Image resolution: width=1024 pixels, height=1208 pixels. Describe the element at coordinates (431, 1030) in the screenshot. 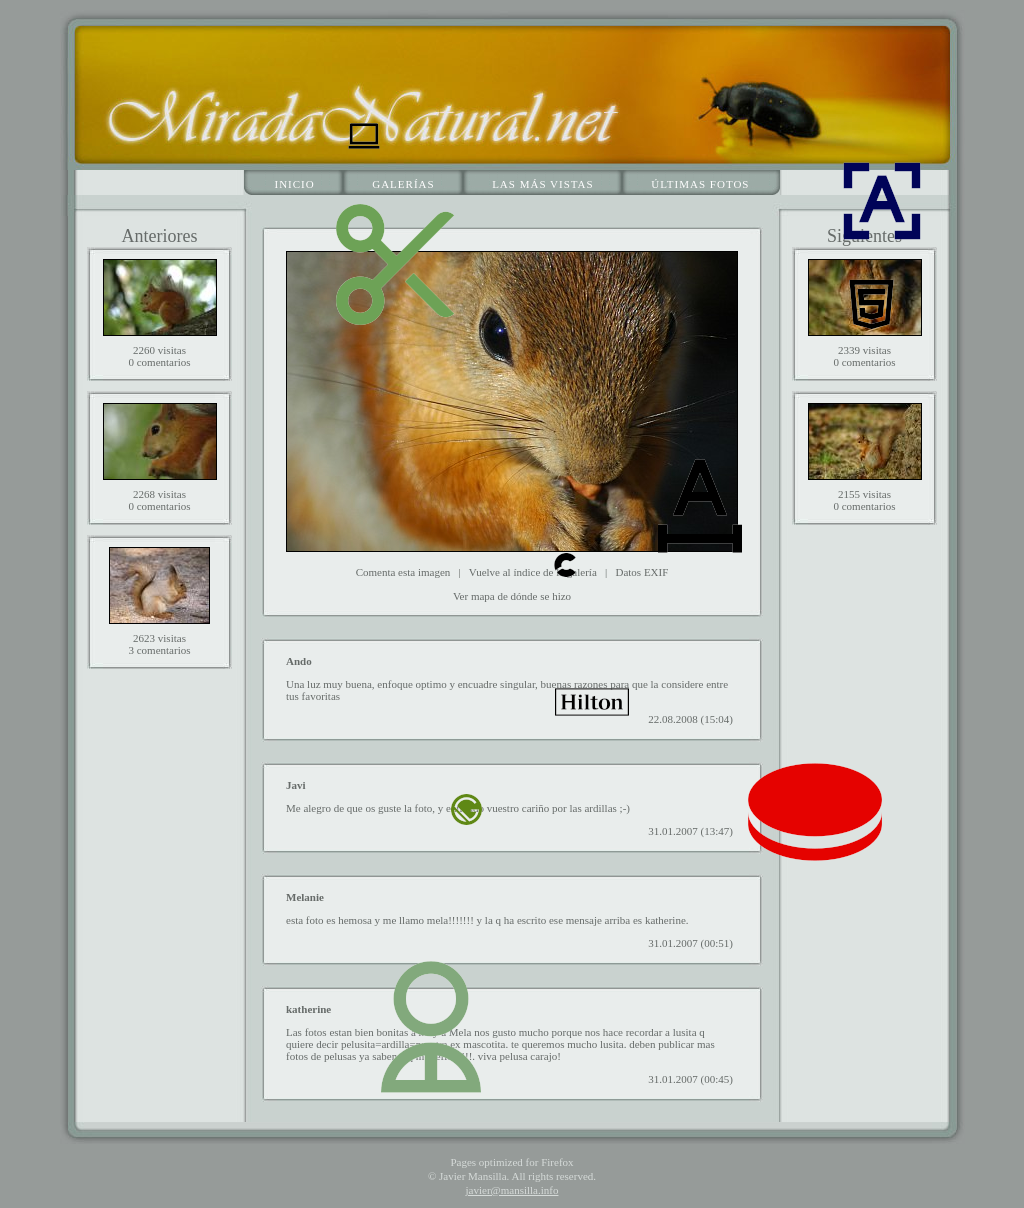

I see `view your profile` at that location.